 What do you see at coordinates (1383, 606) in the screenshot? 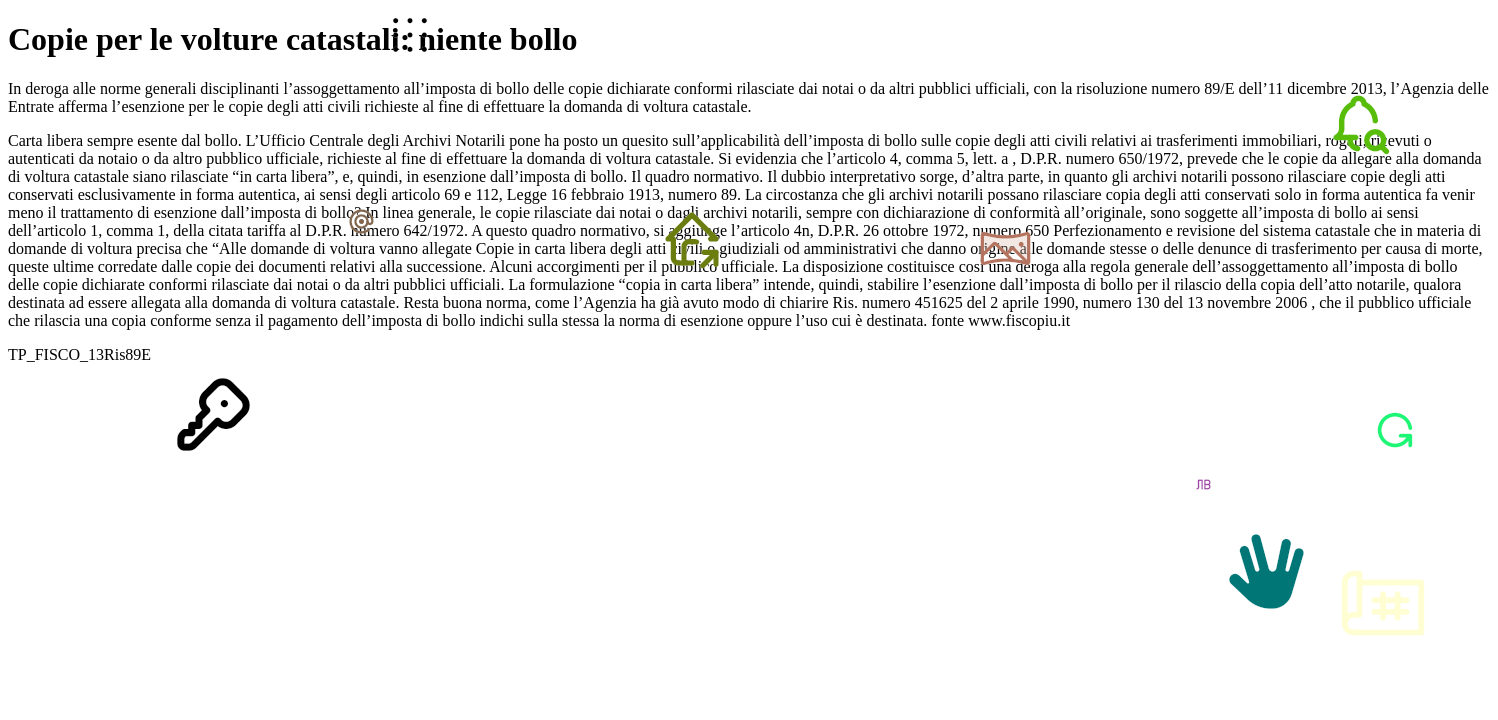
I see `view project blueprints or technical plans` at bounding box center [1383, 606].